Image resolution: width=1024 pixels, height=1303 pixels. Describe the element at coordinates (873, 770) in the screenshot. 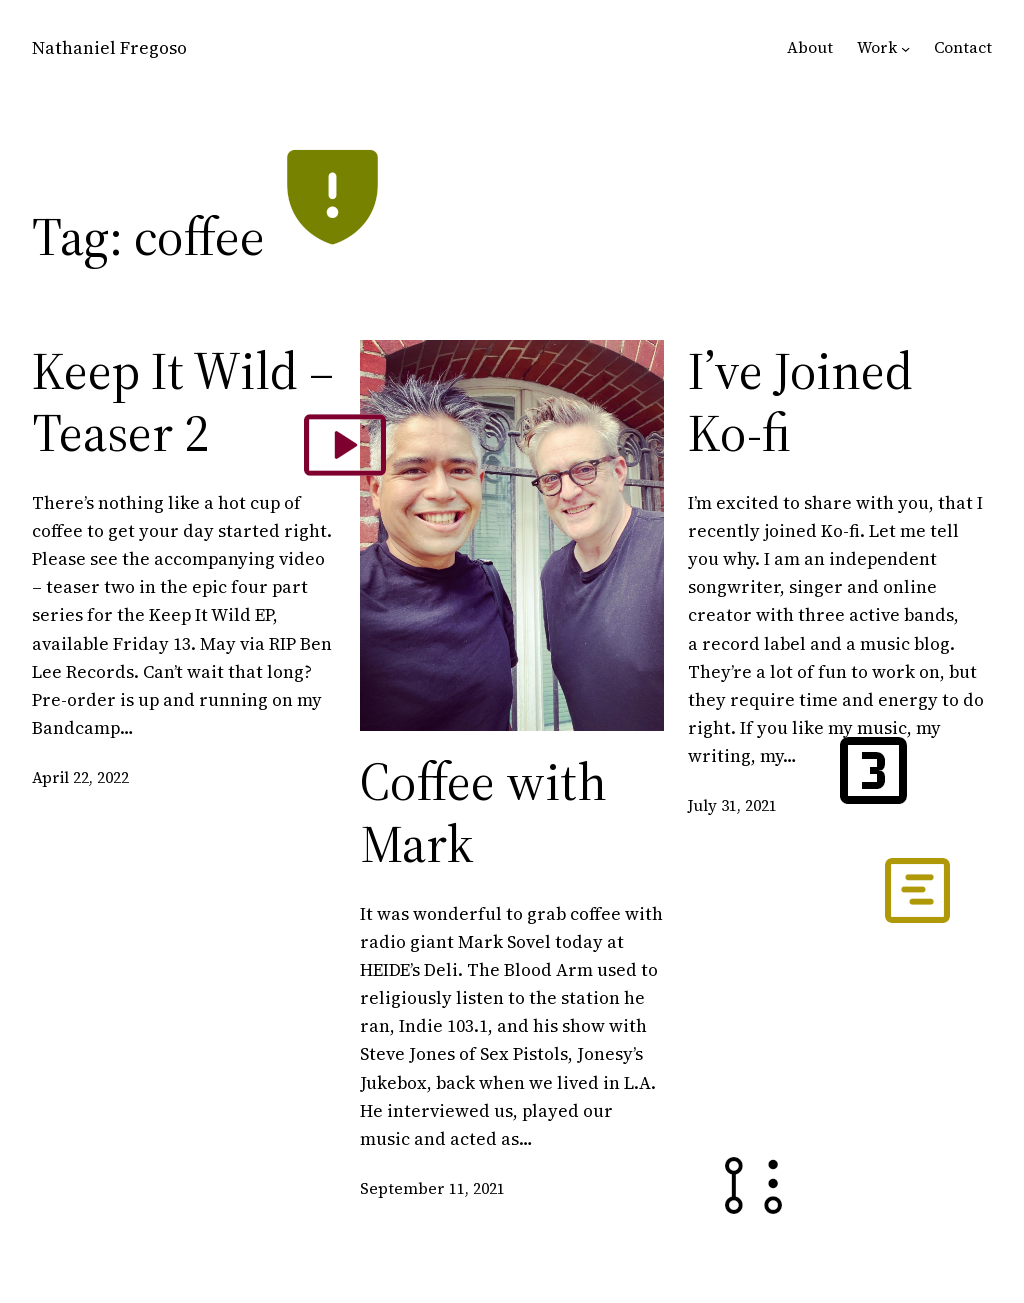

I see `select option 3 from a numbered list` at that location.